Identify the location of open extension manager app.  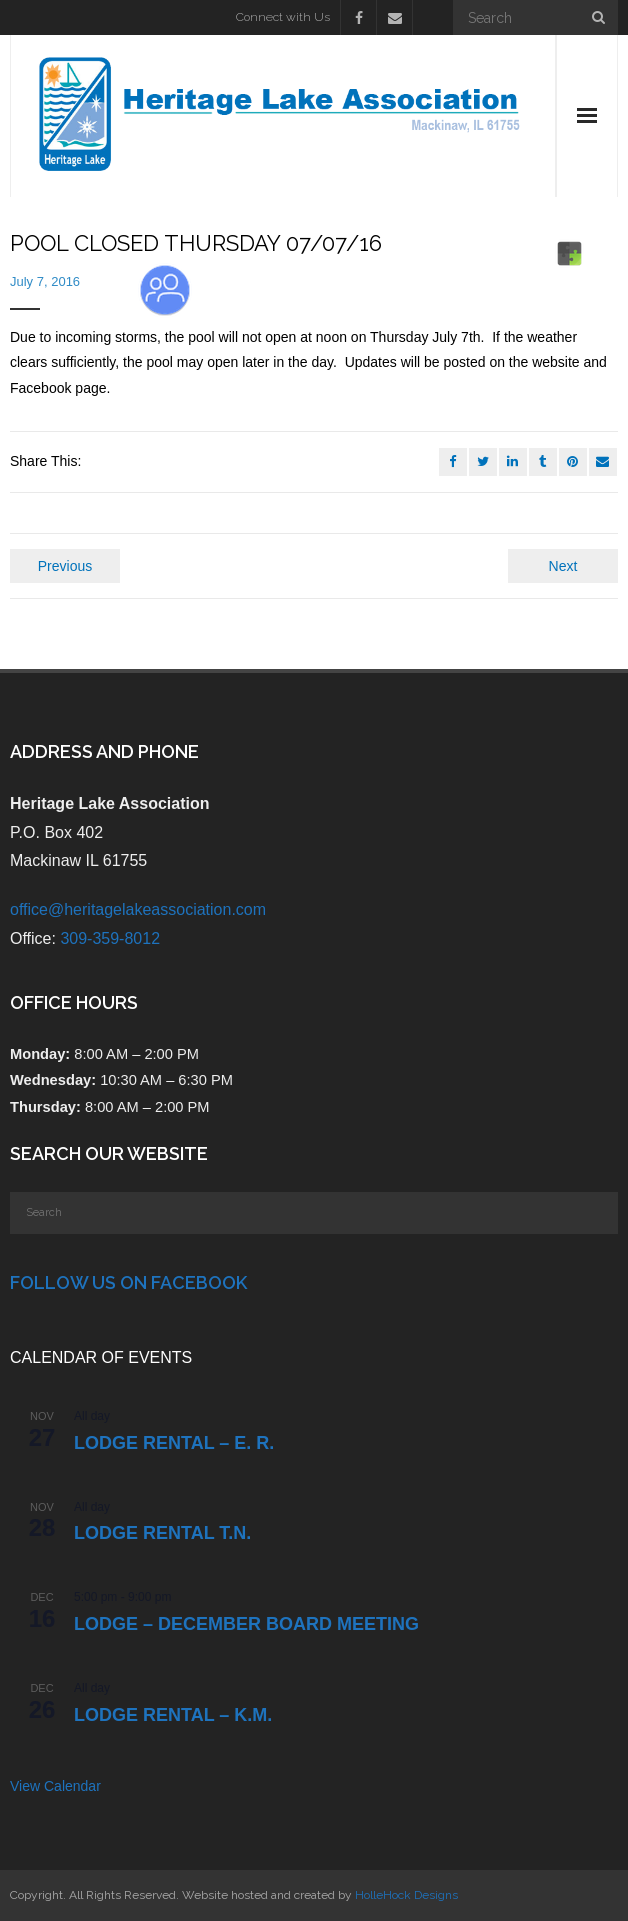
(569, 253).